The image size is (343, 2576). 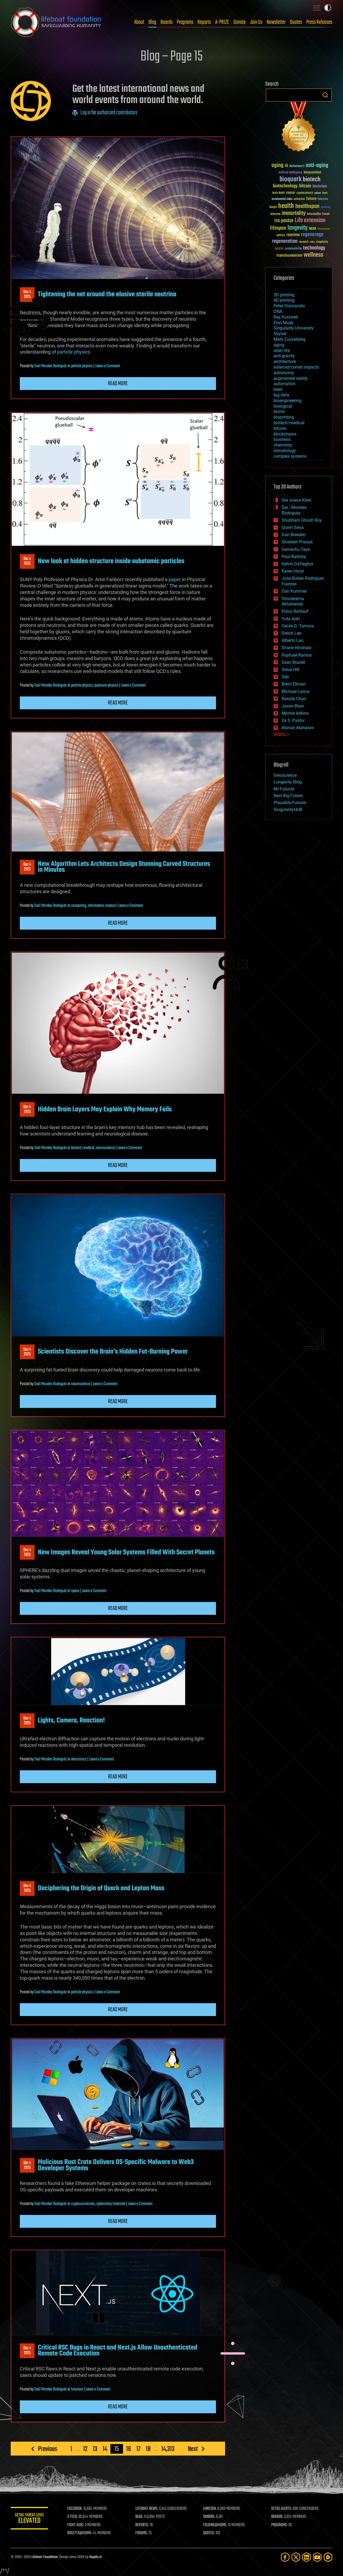 I want to click on open reading mode or e-reader, so click(x=99, y=2318).